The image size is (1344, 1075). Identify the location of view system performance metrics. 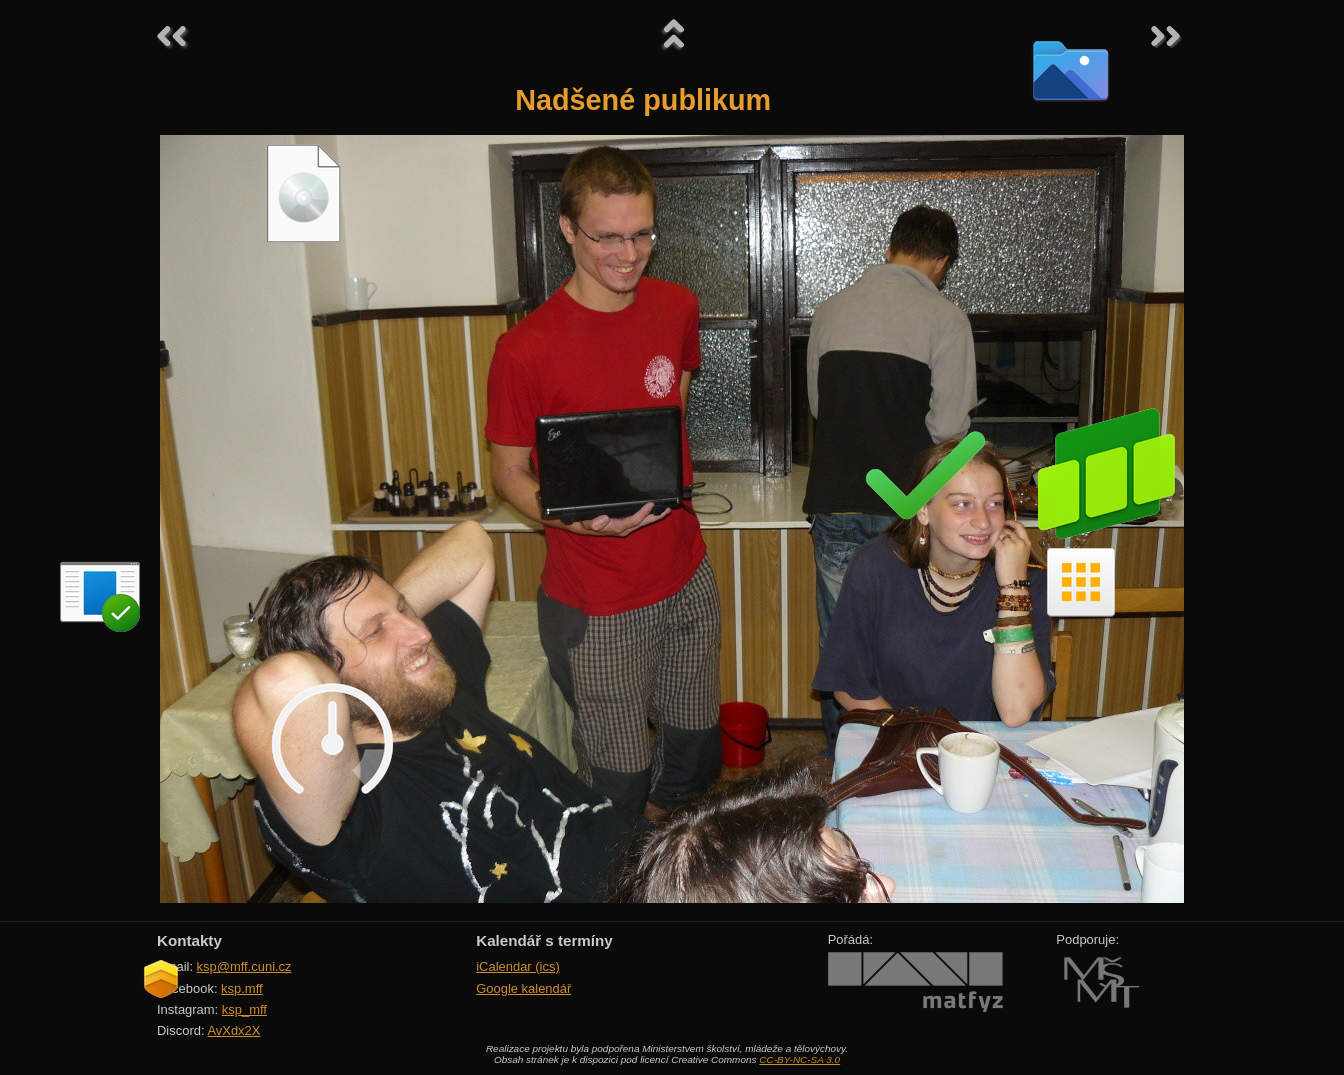
(332, 738).